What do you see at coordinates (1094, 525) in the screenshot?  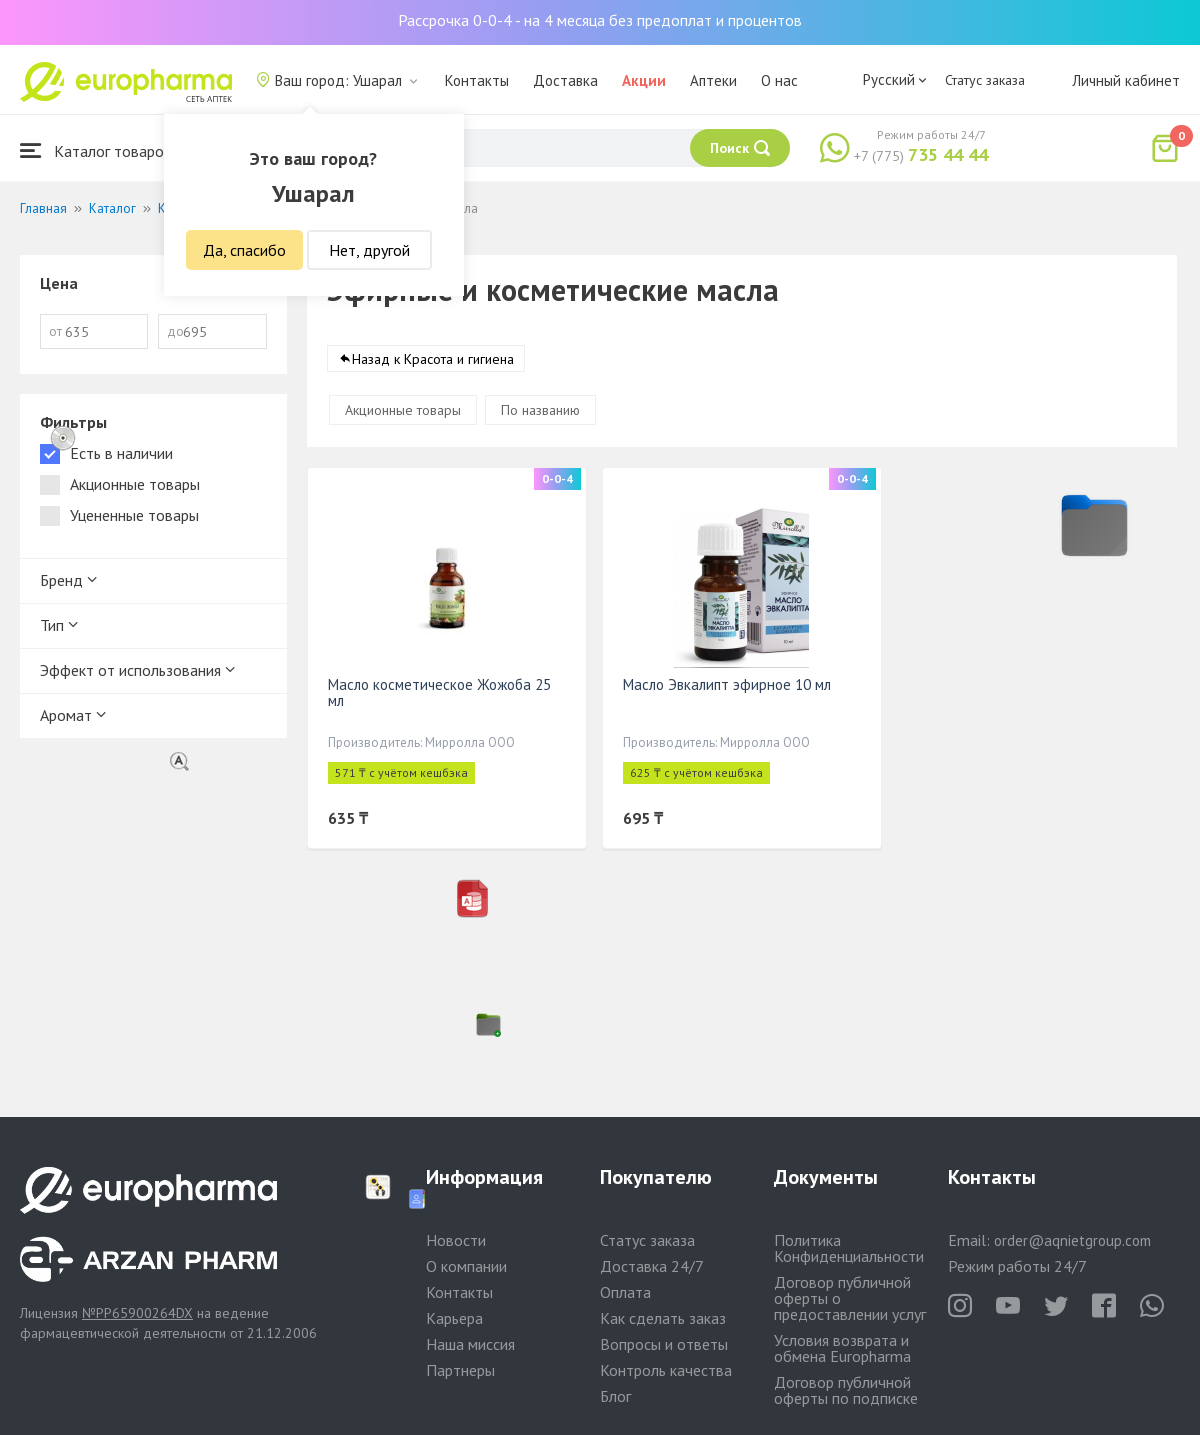 I see `open a folder to view its contents` at bounding box center [1094, 525].